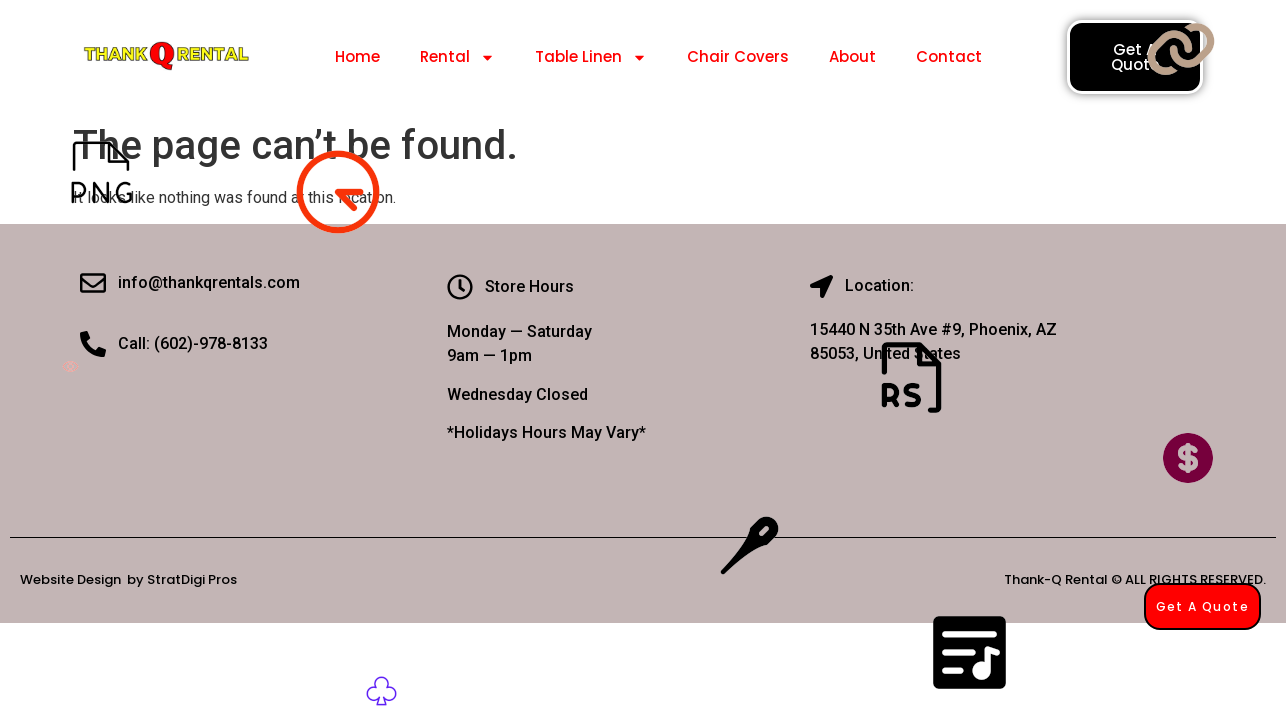  I want to click on indicates clubs suit in a card game, so click(381, 691).